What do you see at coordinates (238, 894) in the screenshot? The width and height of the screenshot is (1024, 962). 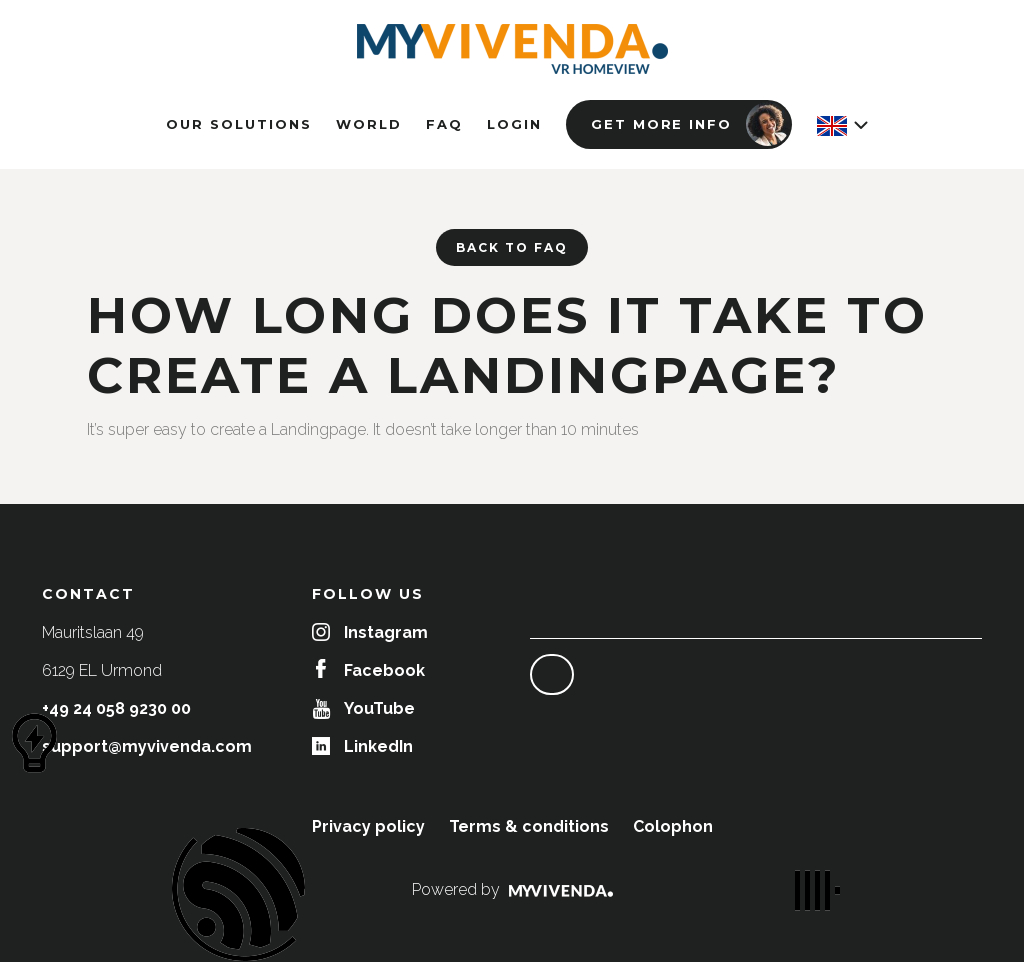 I see `espressif systems company logo` at bounding box center [238, 894].